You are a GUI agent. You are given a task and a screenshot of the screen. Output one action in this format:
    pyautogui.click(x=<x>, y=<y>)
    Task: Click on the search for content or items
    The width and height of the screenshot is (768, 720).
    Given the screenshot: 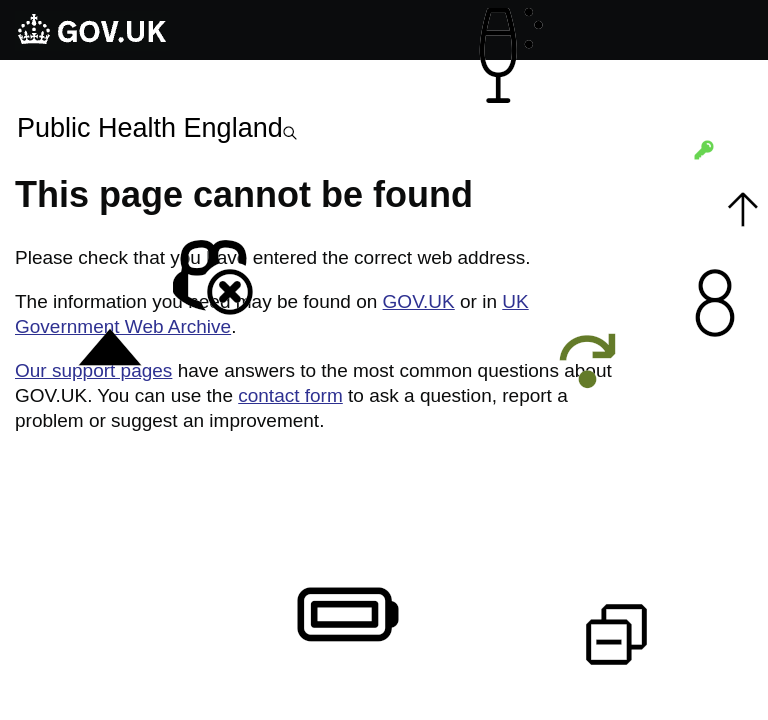 What is the action you would take?
    pyautogui.click(x=290, y=133)
    